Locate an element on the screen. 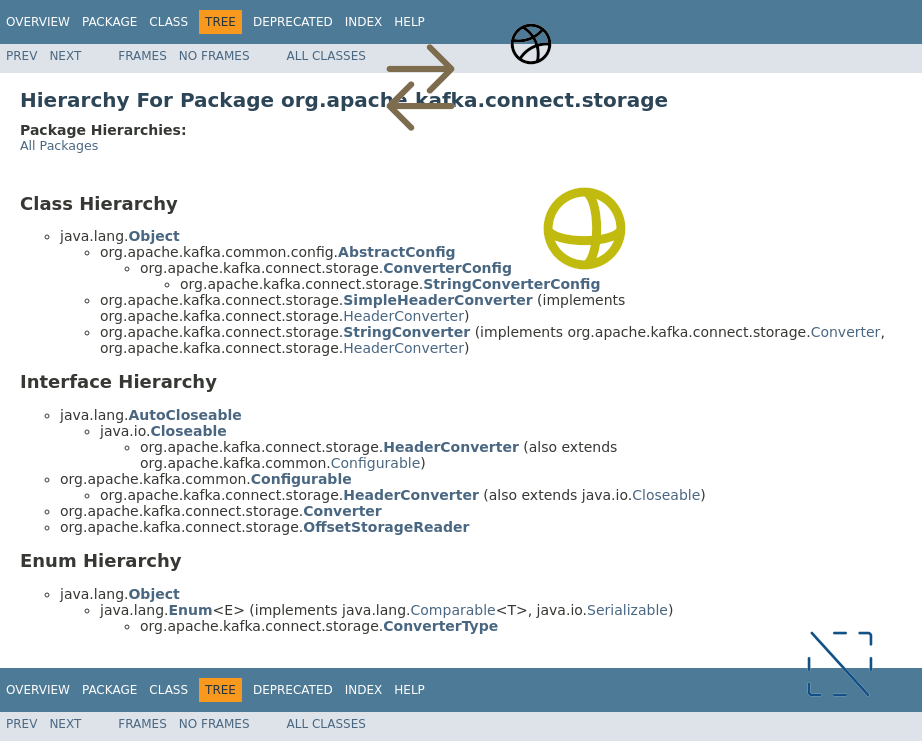 The width and height of the screenshot is (922, 741). access globe or world view is located at coordinates (584, 228).